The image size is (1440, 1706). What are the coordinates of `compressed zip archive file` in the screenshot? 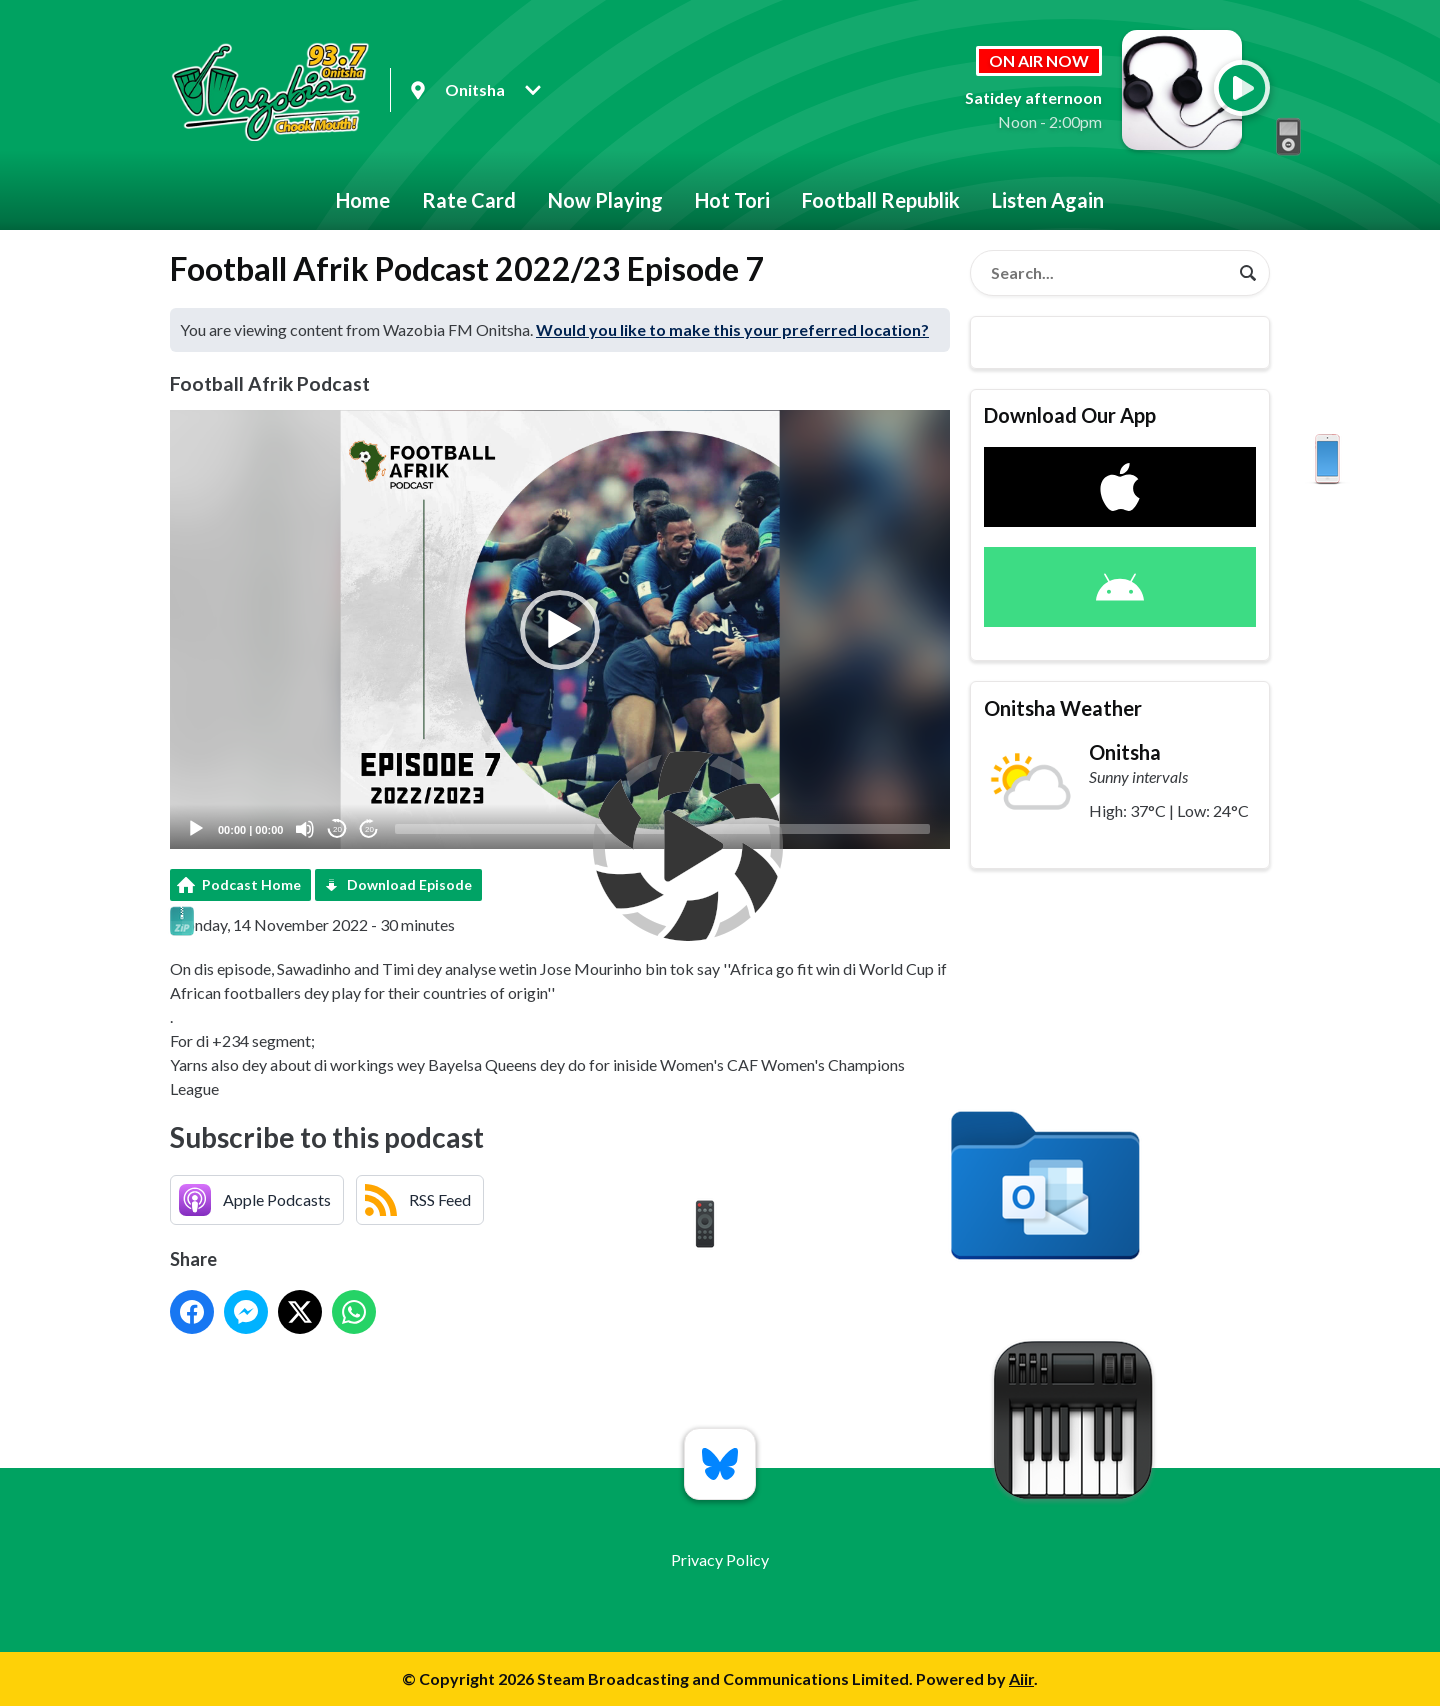 It's located at (182, 921).